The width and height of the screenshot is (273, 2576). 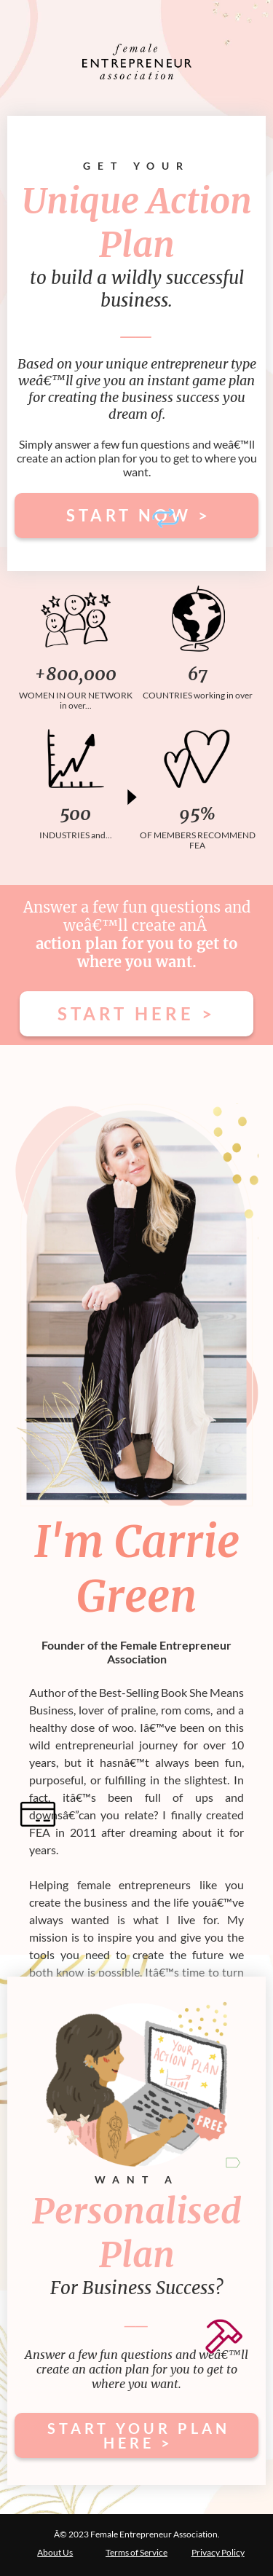 What do you see at coordinates (165, 518) in the screenshot?
I see `enable repeat or loop playback` at bounding box center [165, 518].